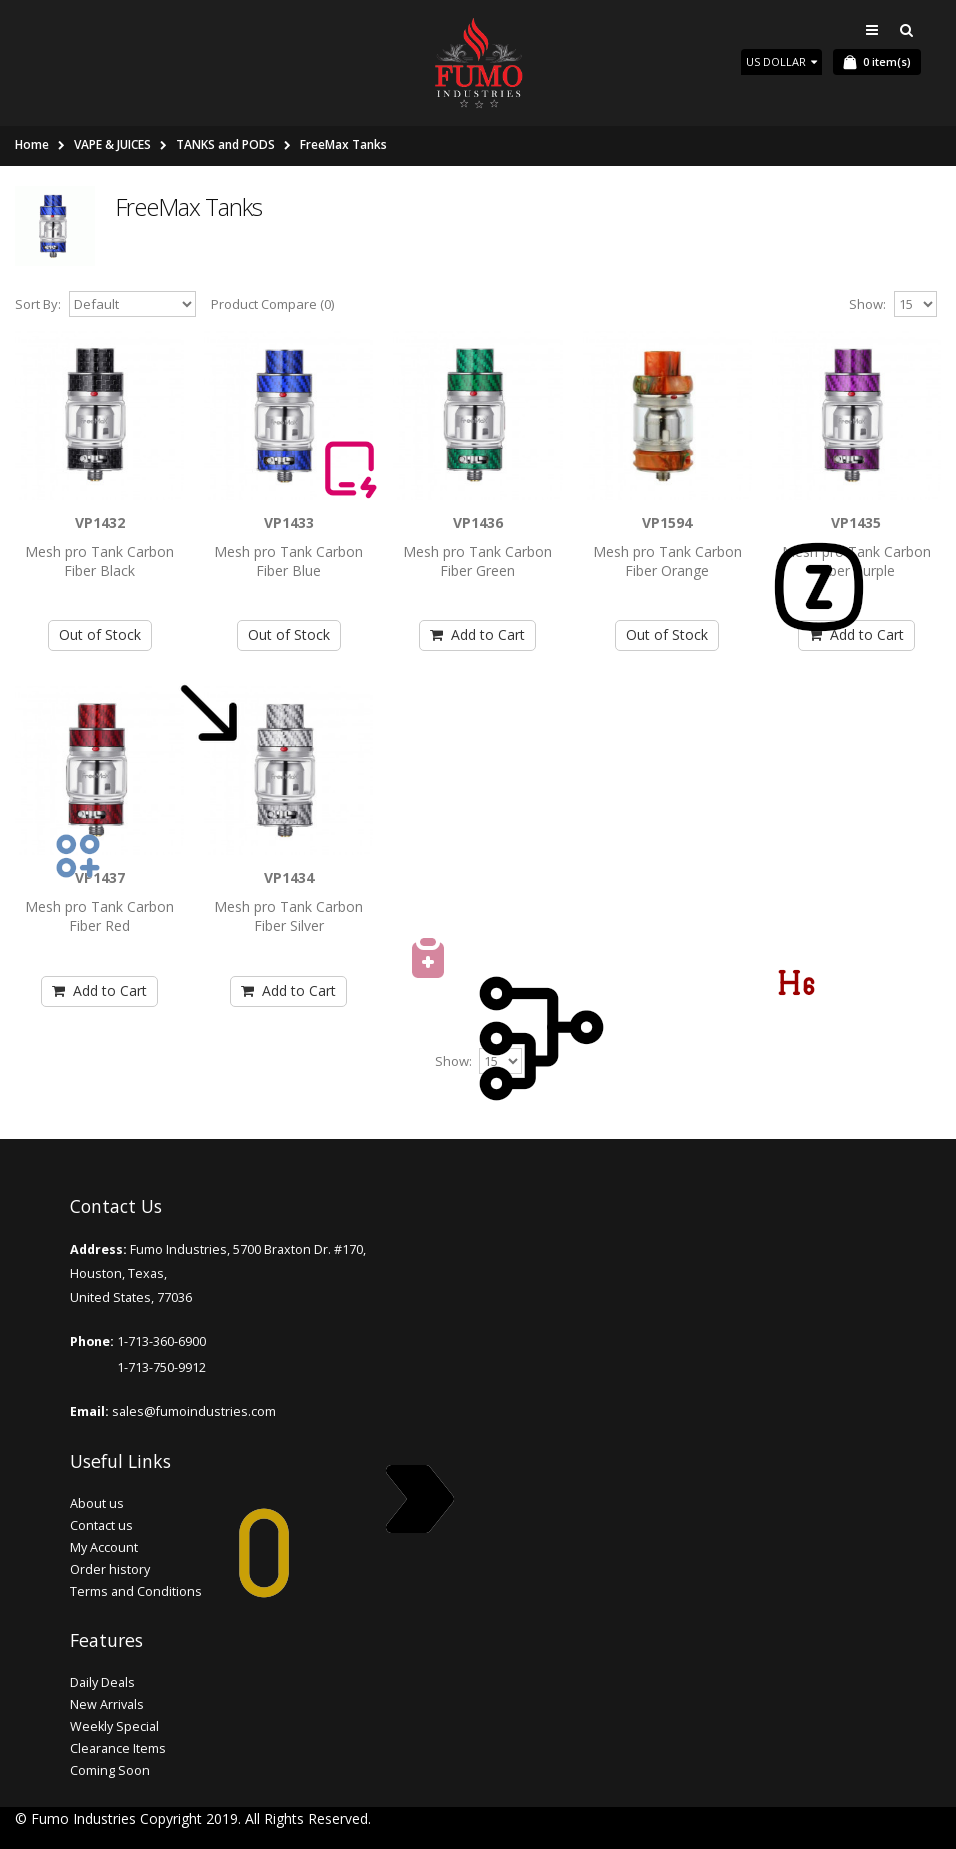  What do you see at coordinates (349, 468) in the screenshot?
I see `iPad charging status` at bounding box center [349, 468].